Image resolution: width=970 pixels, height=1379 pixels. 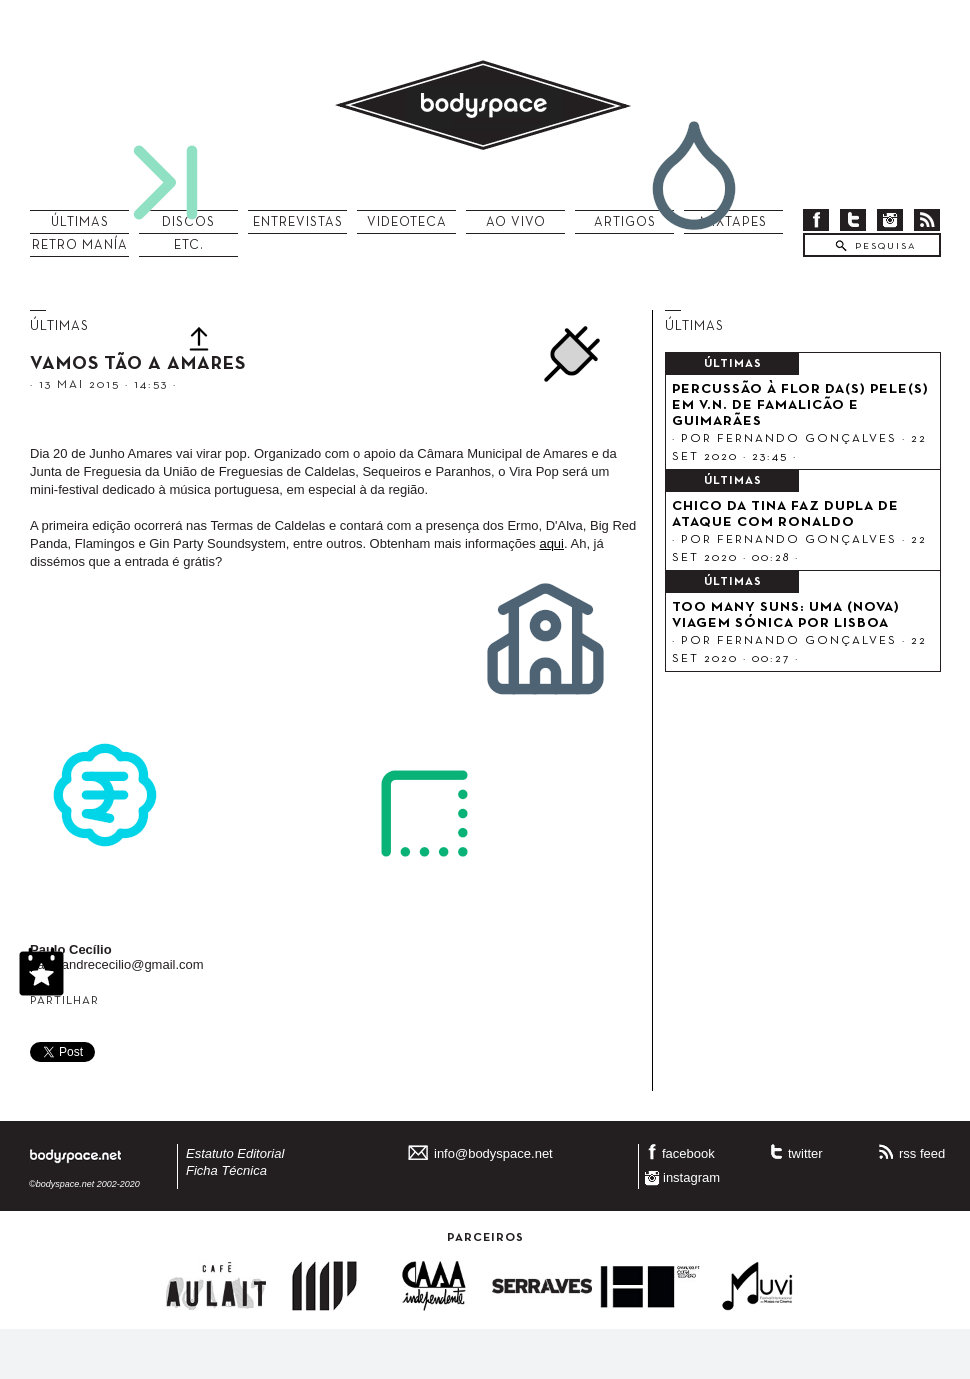 I want to click on connect to a power source, so click(x=571, y=355).